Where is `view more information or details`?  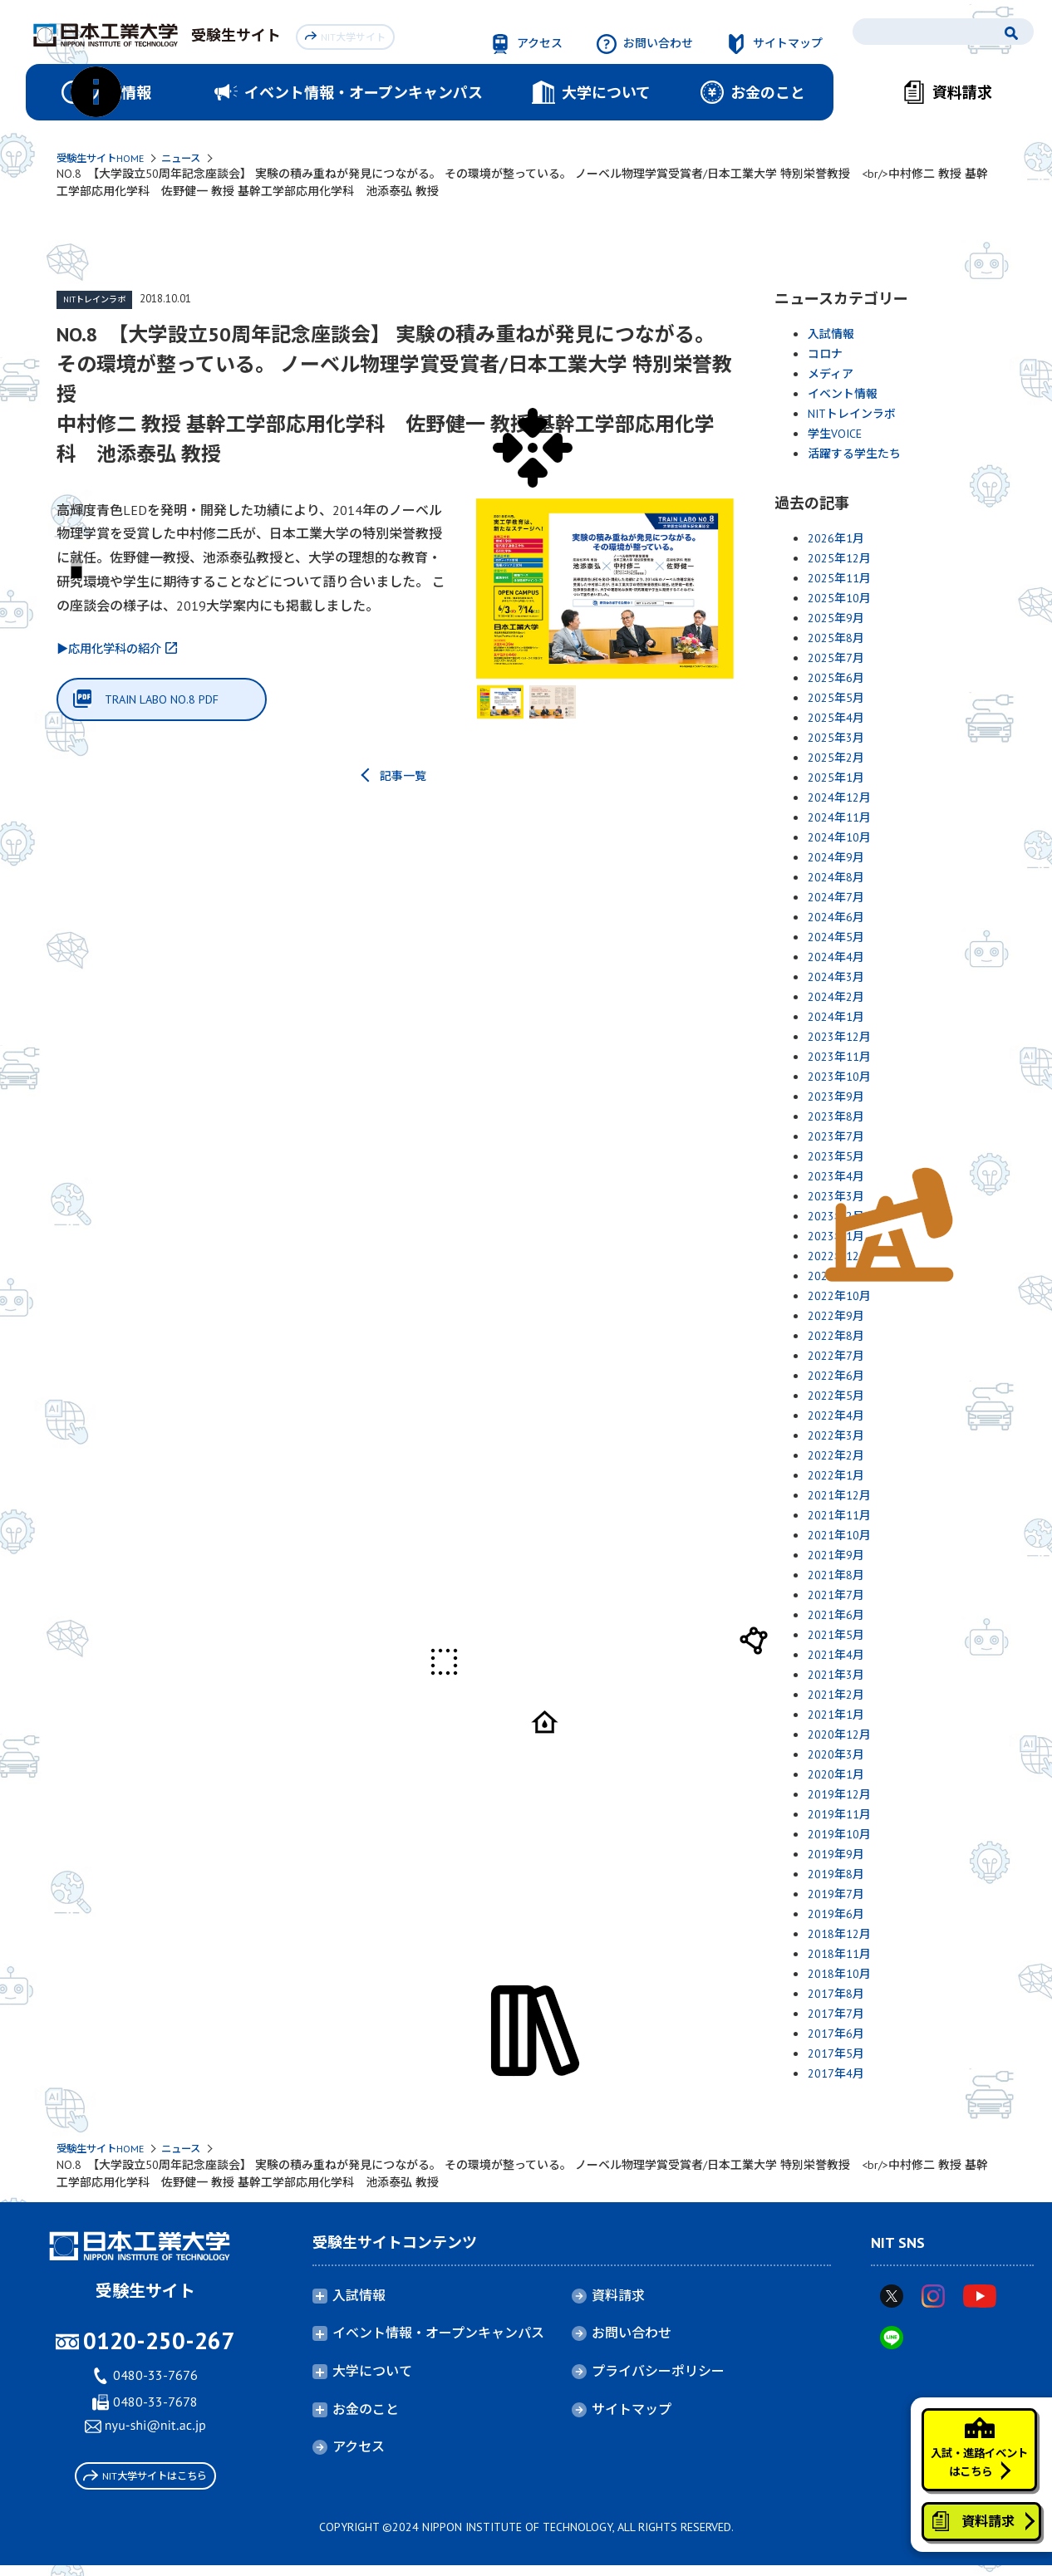 view more information or details is located at coordinates (96, 91).